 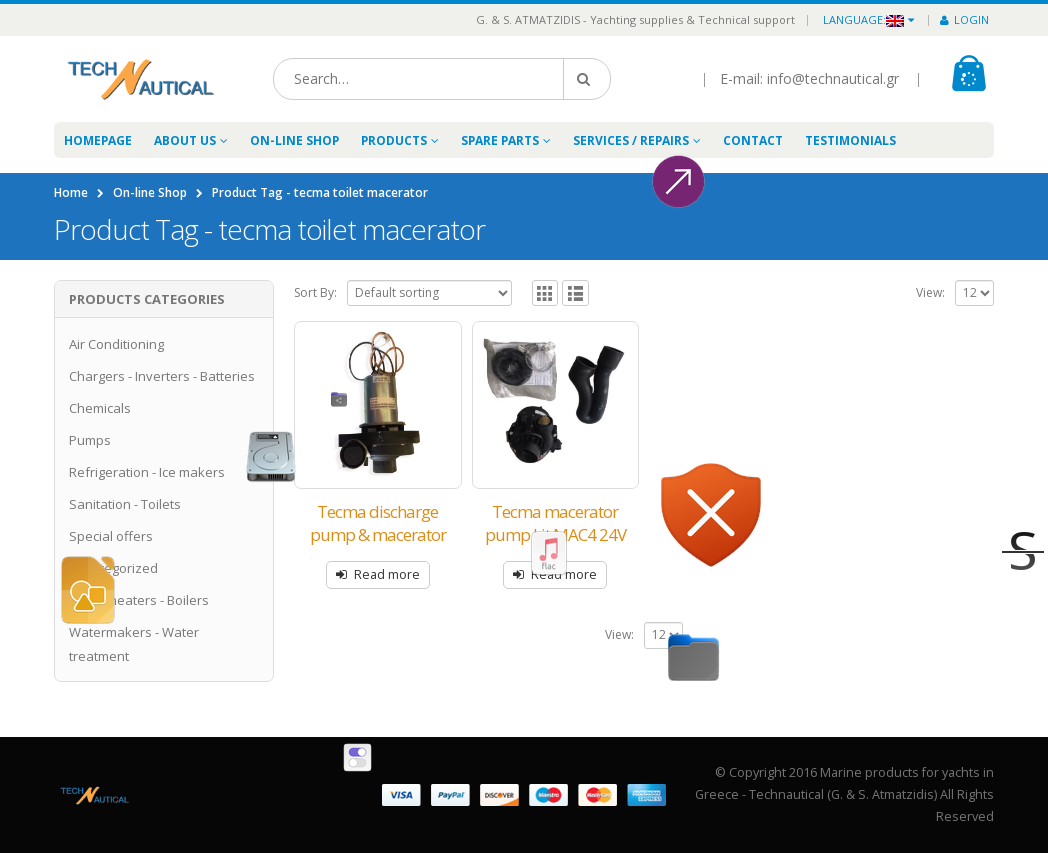 I want to click on open libreoffice draw application, so click(x=88, y=590).